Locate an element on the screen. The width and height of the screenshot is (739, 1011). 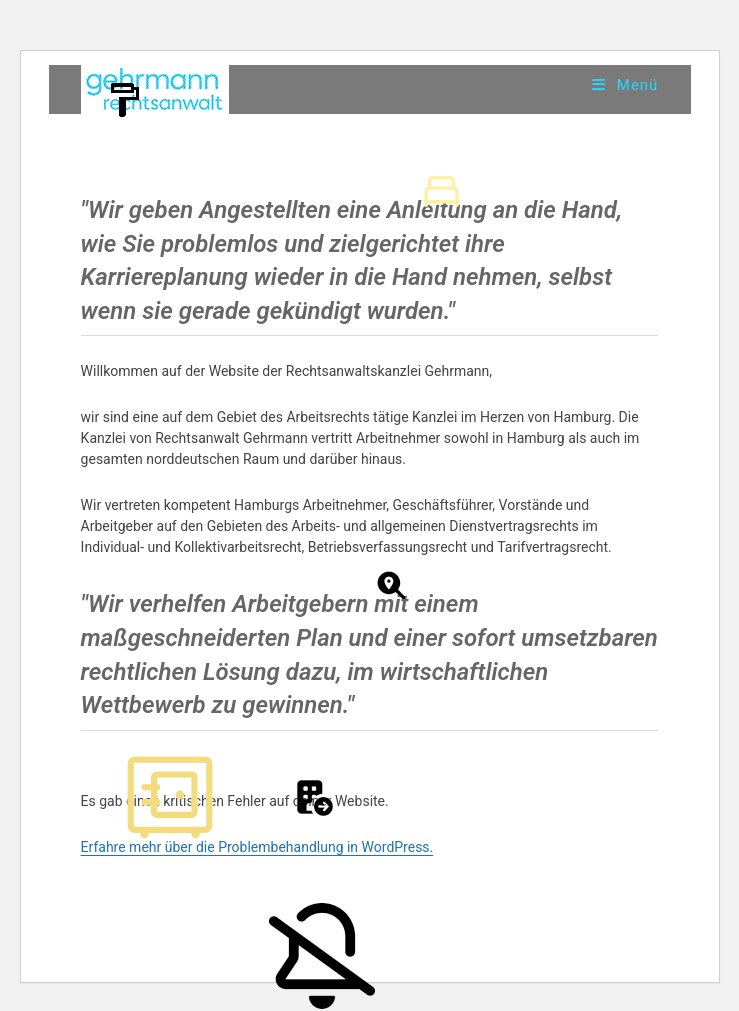
navigate to building or office location is located at coordinates (314, 797).